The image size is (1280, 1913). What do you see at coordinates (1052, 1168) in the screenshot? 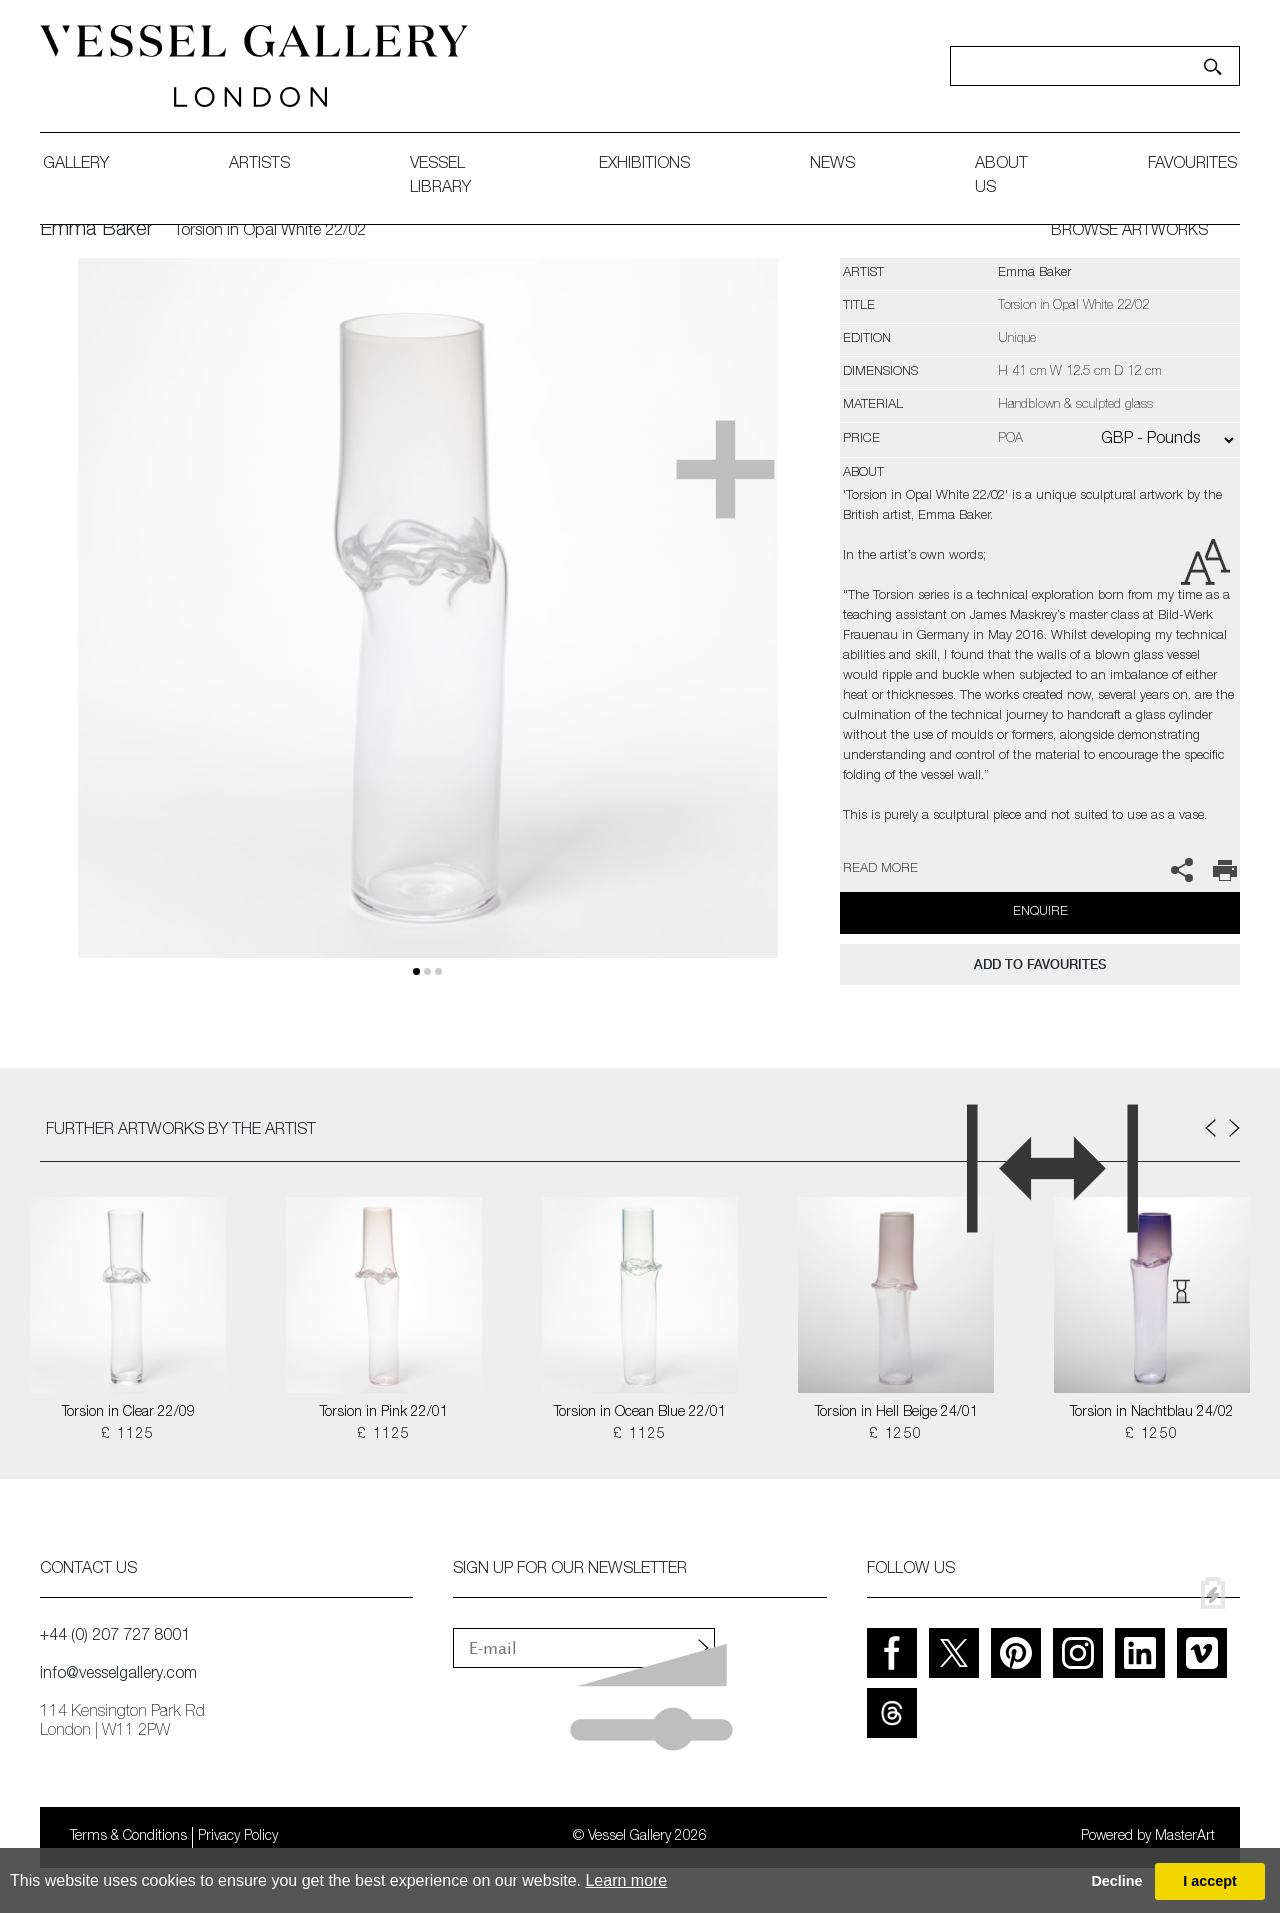
I see `adjust spacing between elements` at bounding box center [1052, 1168].